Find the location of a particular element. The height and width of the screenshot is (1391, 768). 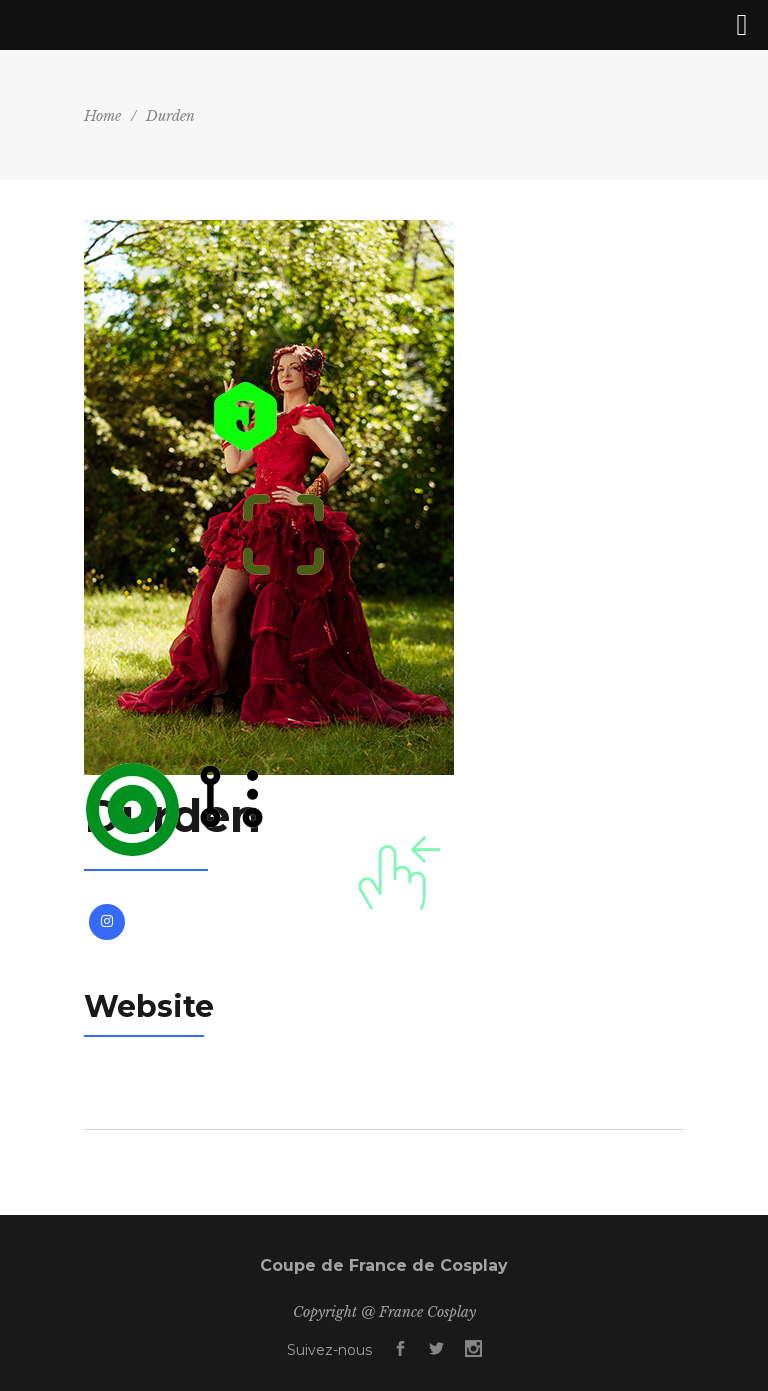

an open issue in your feed is located at coordinates (132, 809).